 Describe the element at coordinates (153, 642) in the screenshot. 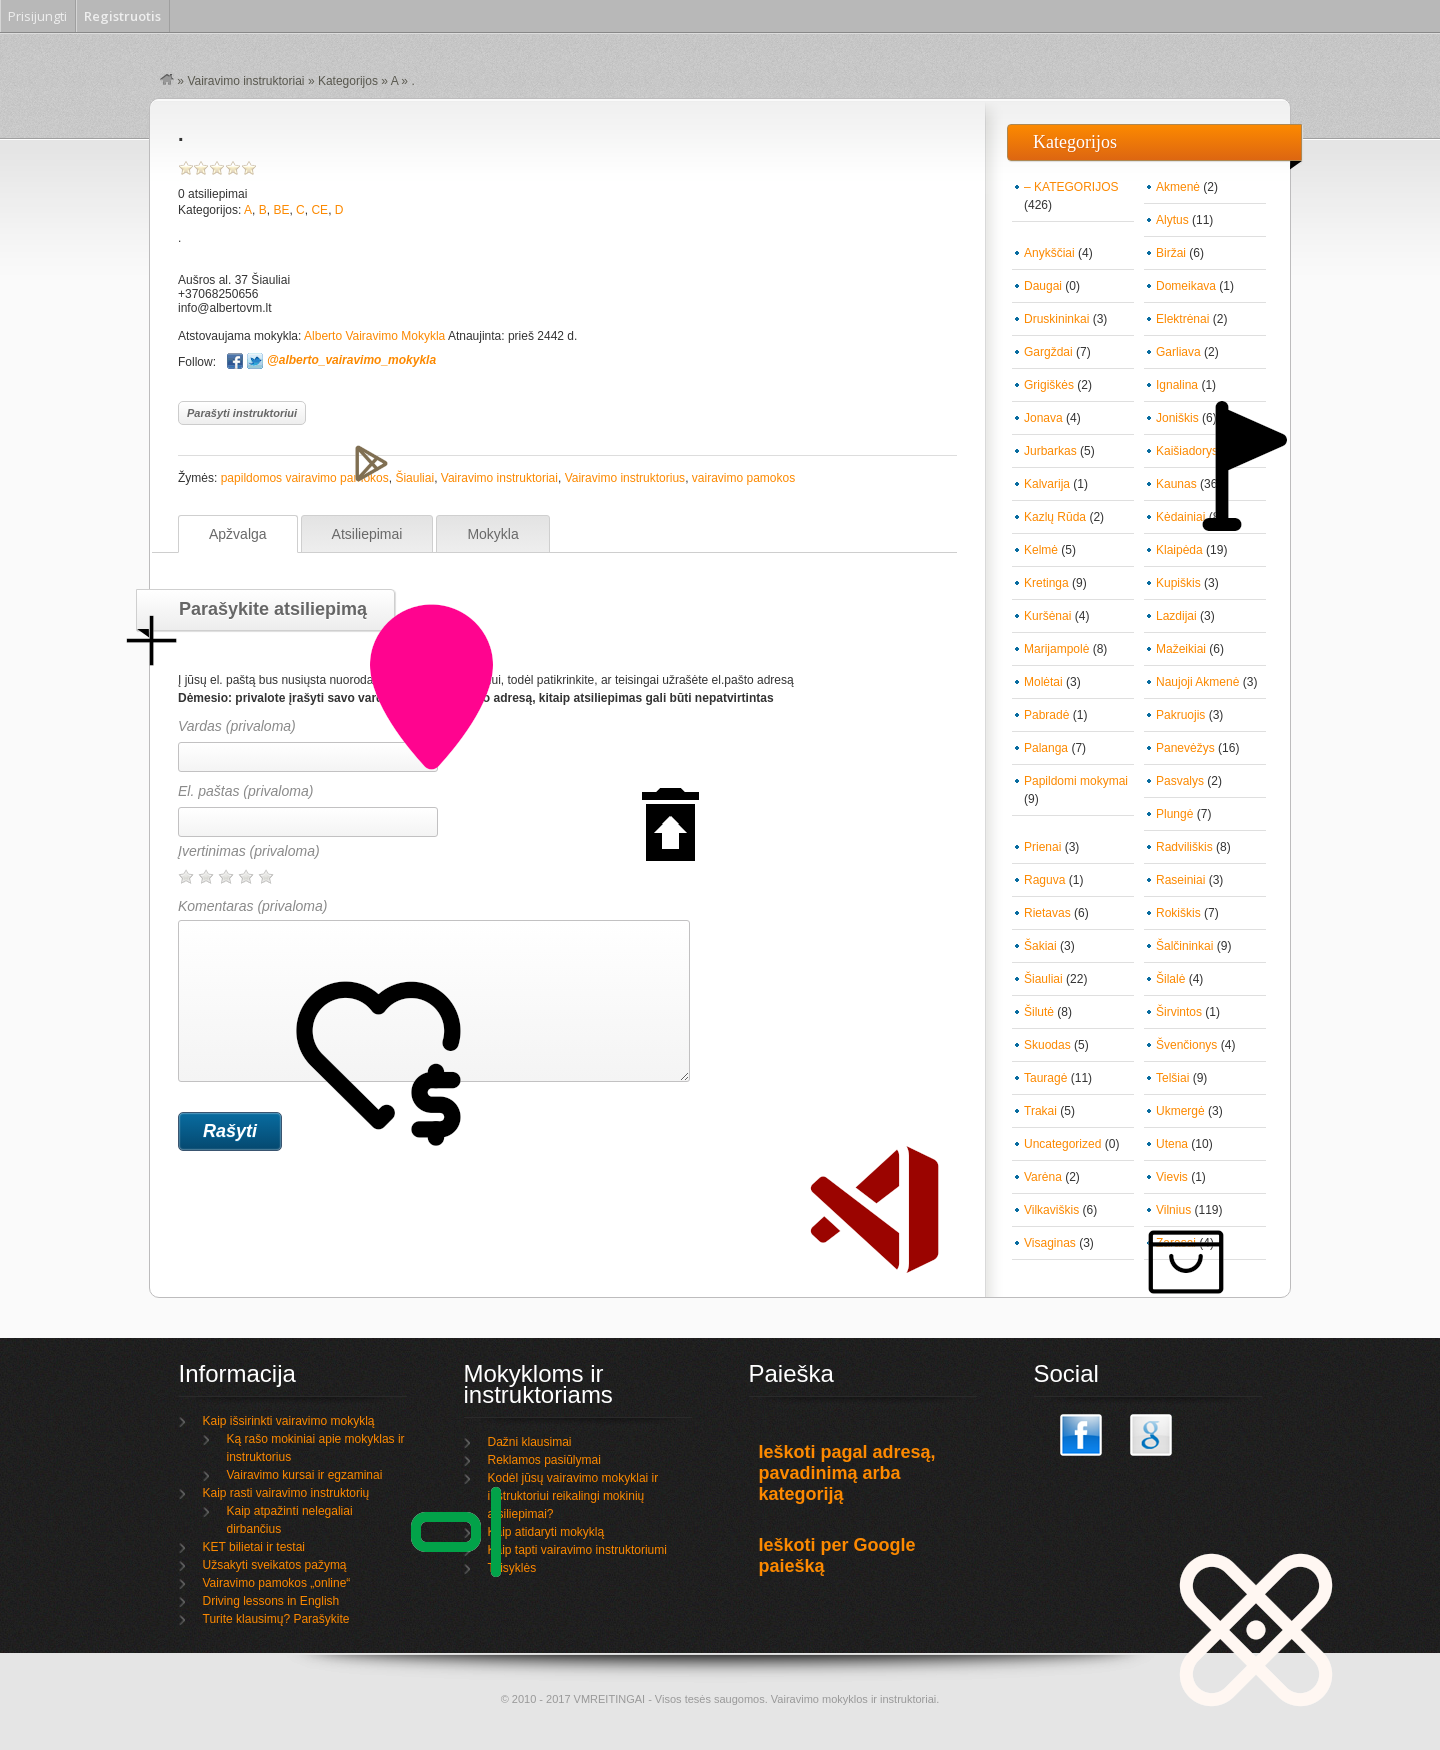

I see `add a new item` at that location.